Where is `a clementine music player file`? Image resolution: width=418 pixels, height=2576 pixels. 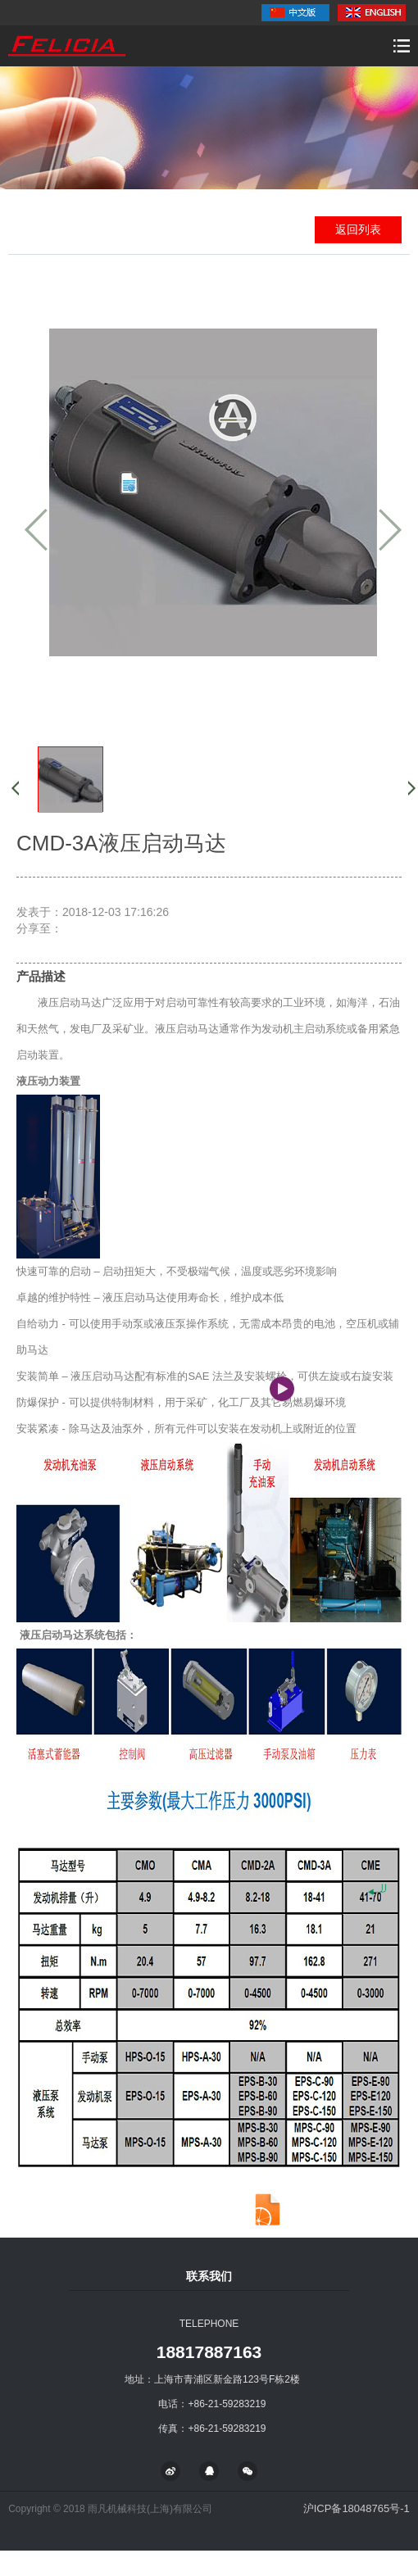
a clementine music player file is located at coordinates (267, 2210).